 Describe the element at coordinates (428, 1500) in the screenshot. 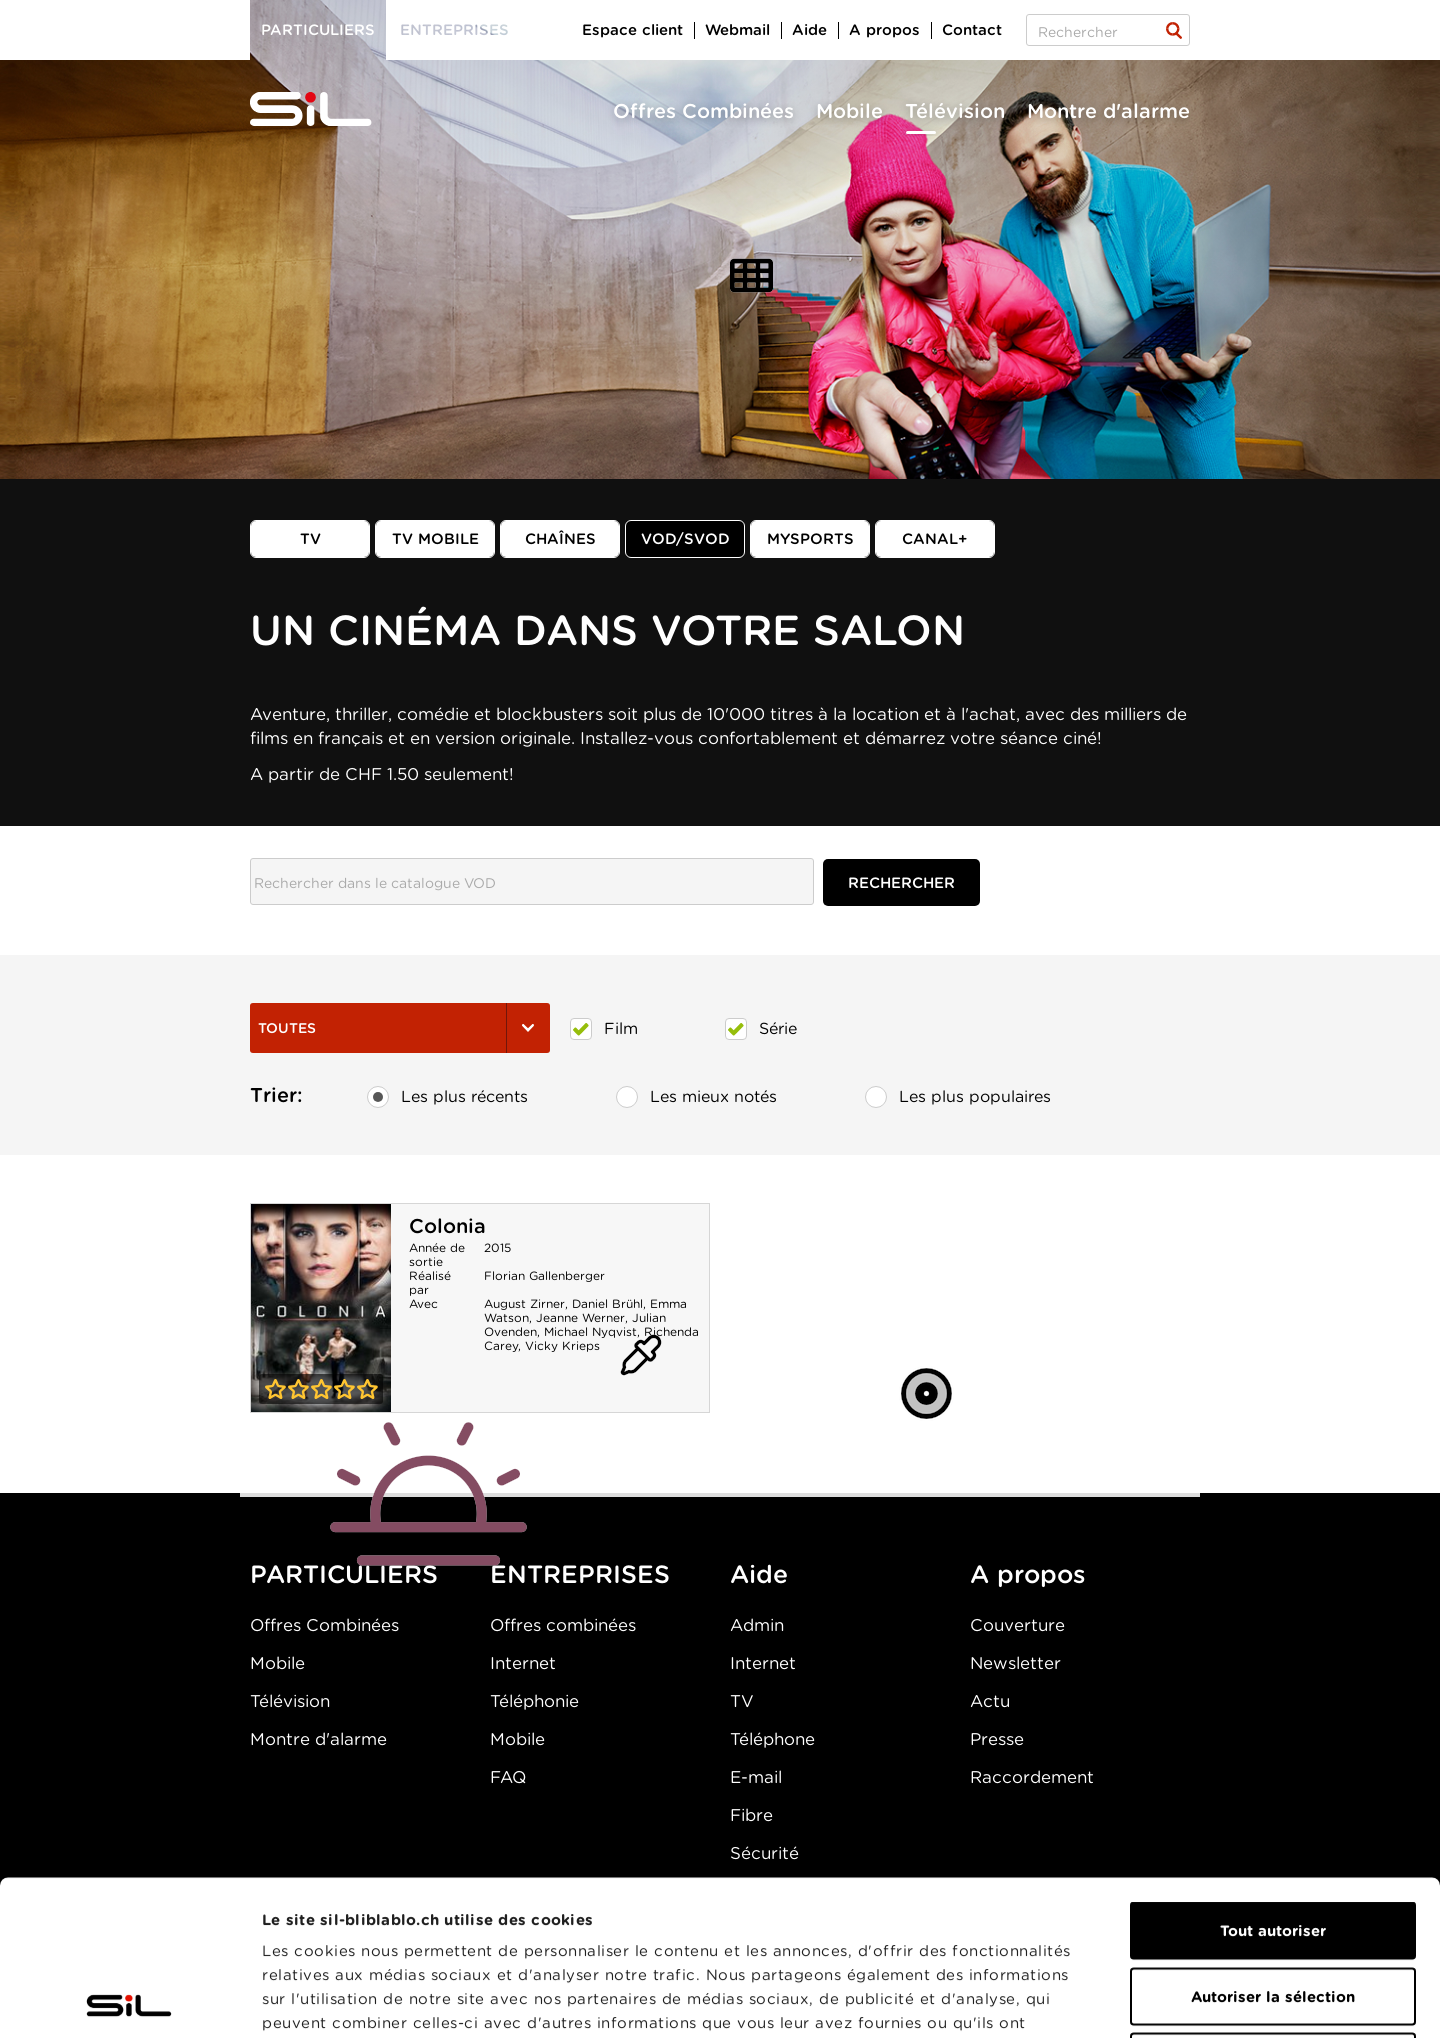

I see `toggle sunrise/sunset display mode` at that location.